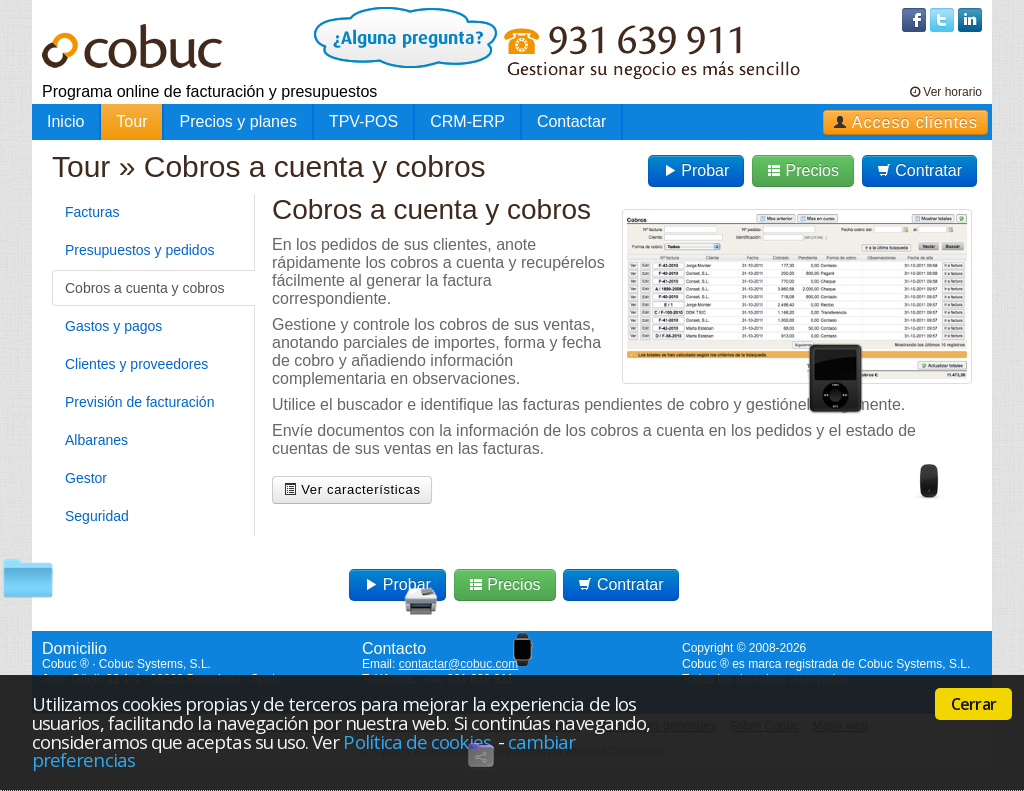 Image resolution: width=1024 pixels, height=791 pixels. I want to click on bluetooth mouse connected, so click(929, 482).